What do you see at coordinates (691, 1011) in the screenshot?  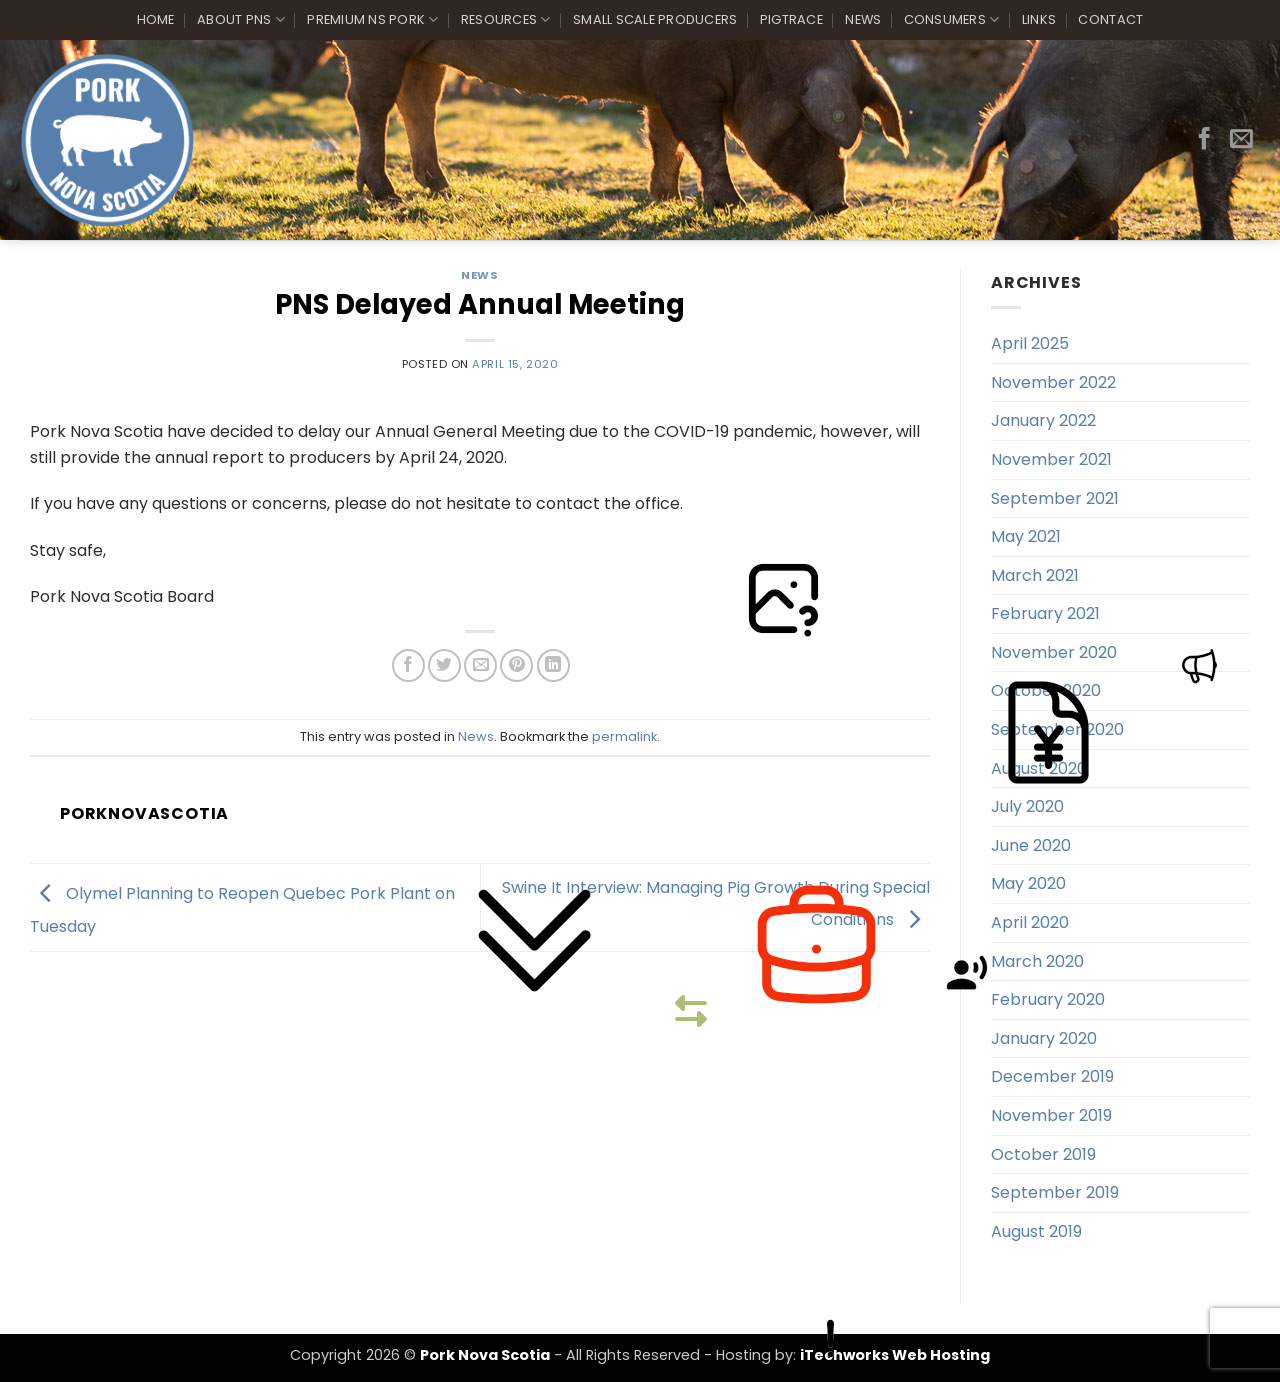 I see `swap or exchange items` at bounding box center [691, 1011].